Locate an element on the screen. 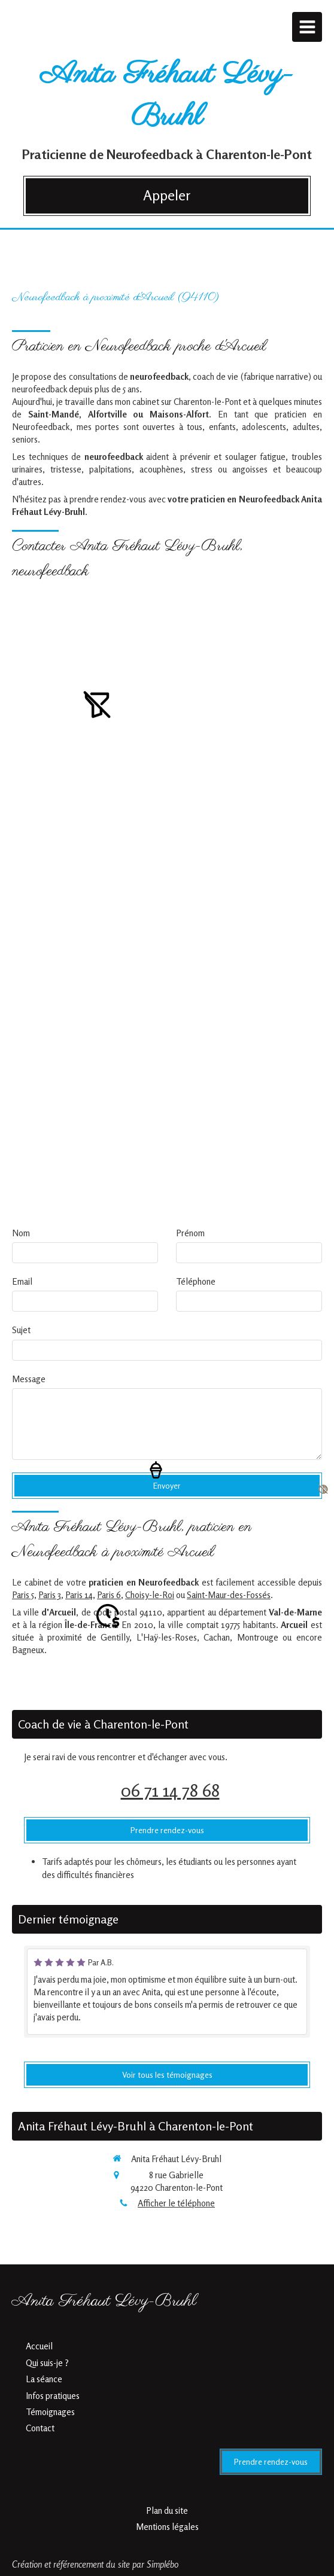 The image size is (334, 2576). view hourly rate or time-based pricing is located at coordinates (108, 1615).